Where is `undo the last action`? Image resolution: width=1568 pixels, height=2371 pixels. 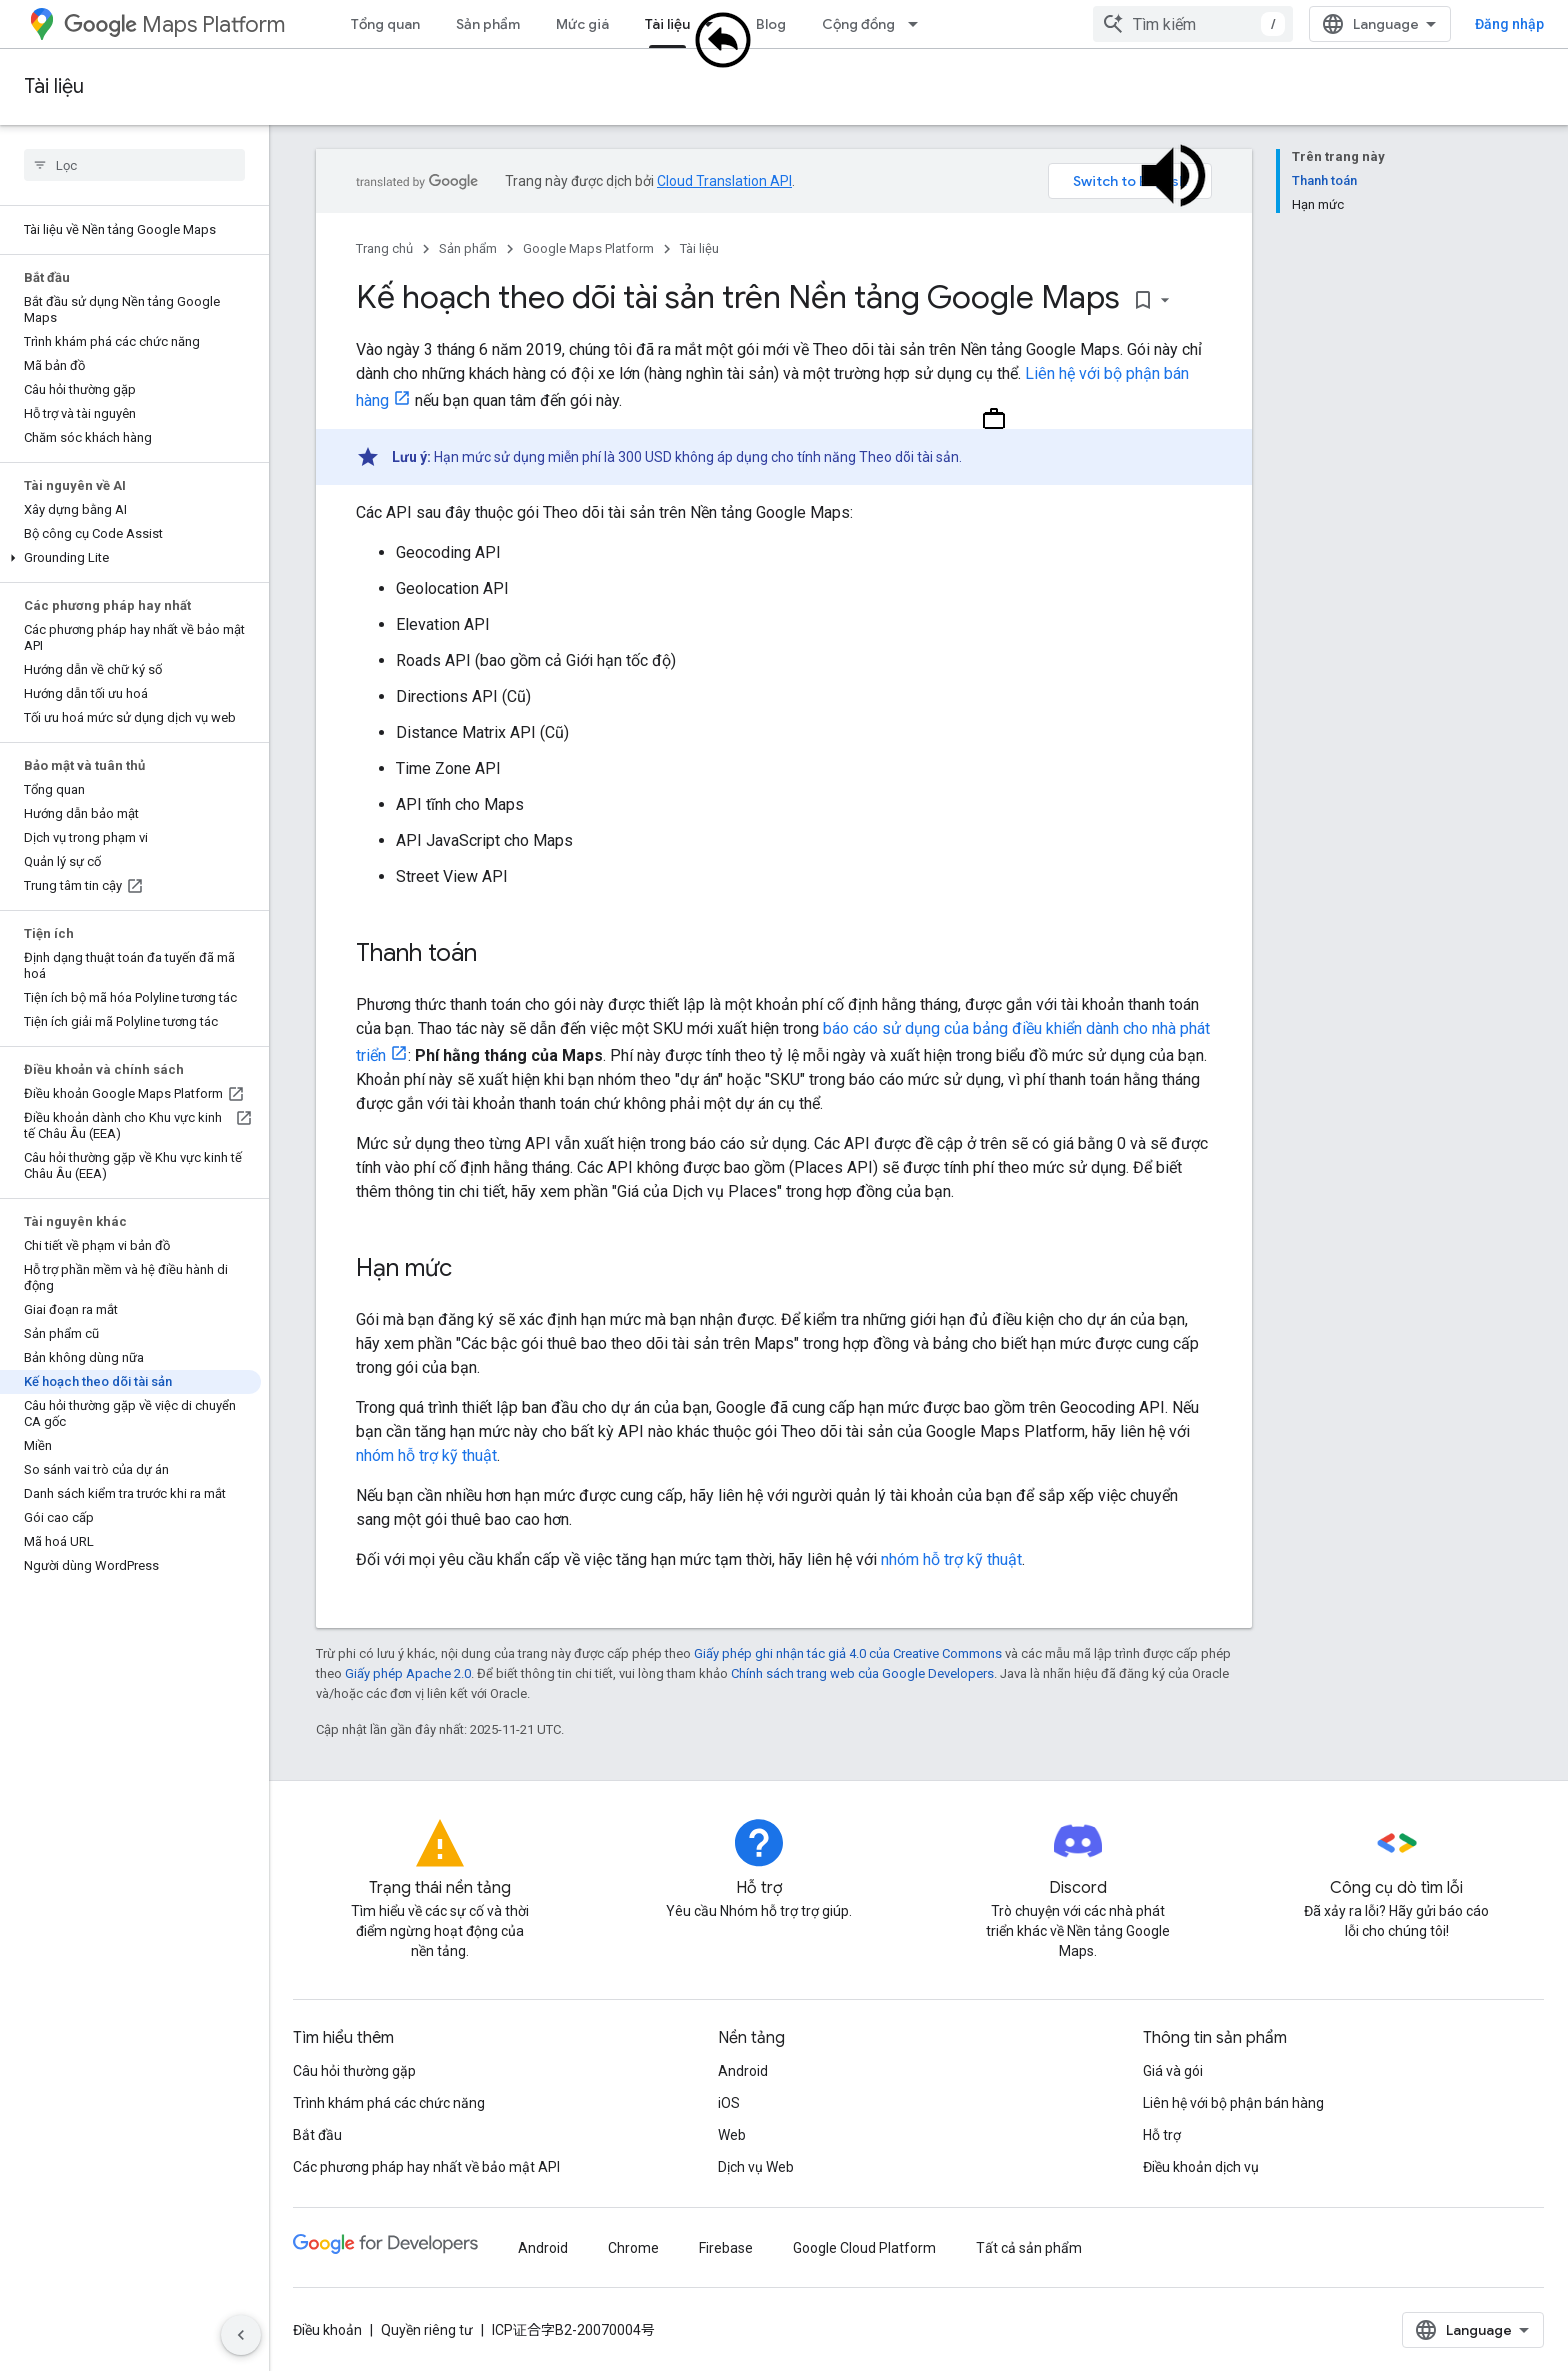
undo the last action is located at coordinates (723, 40).